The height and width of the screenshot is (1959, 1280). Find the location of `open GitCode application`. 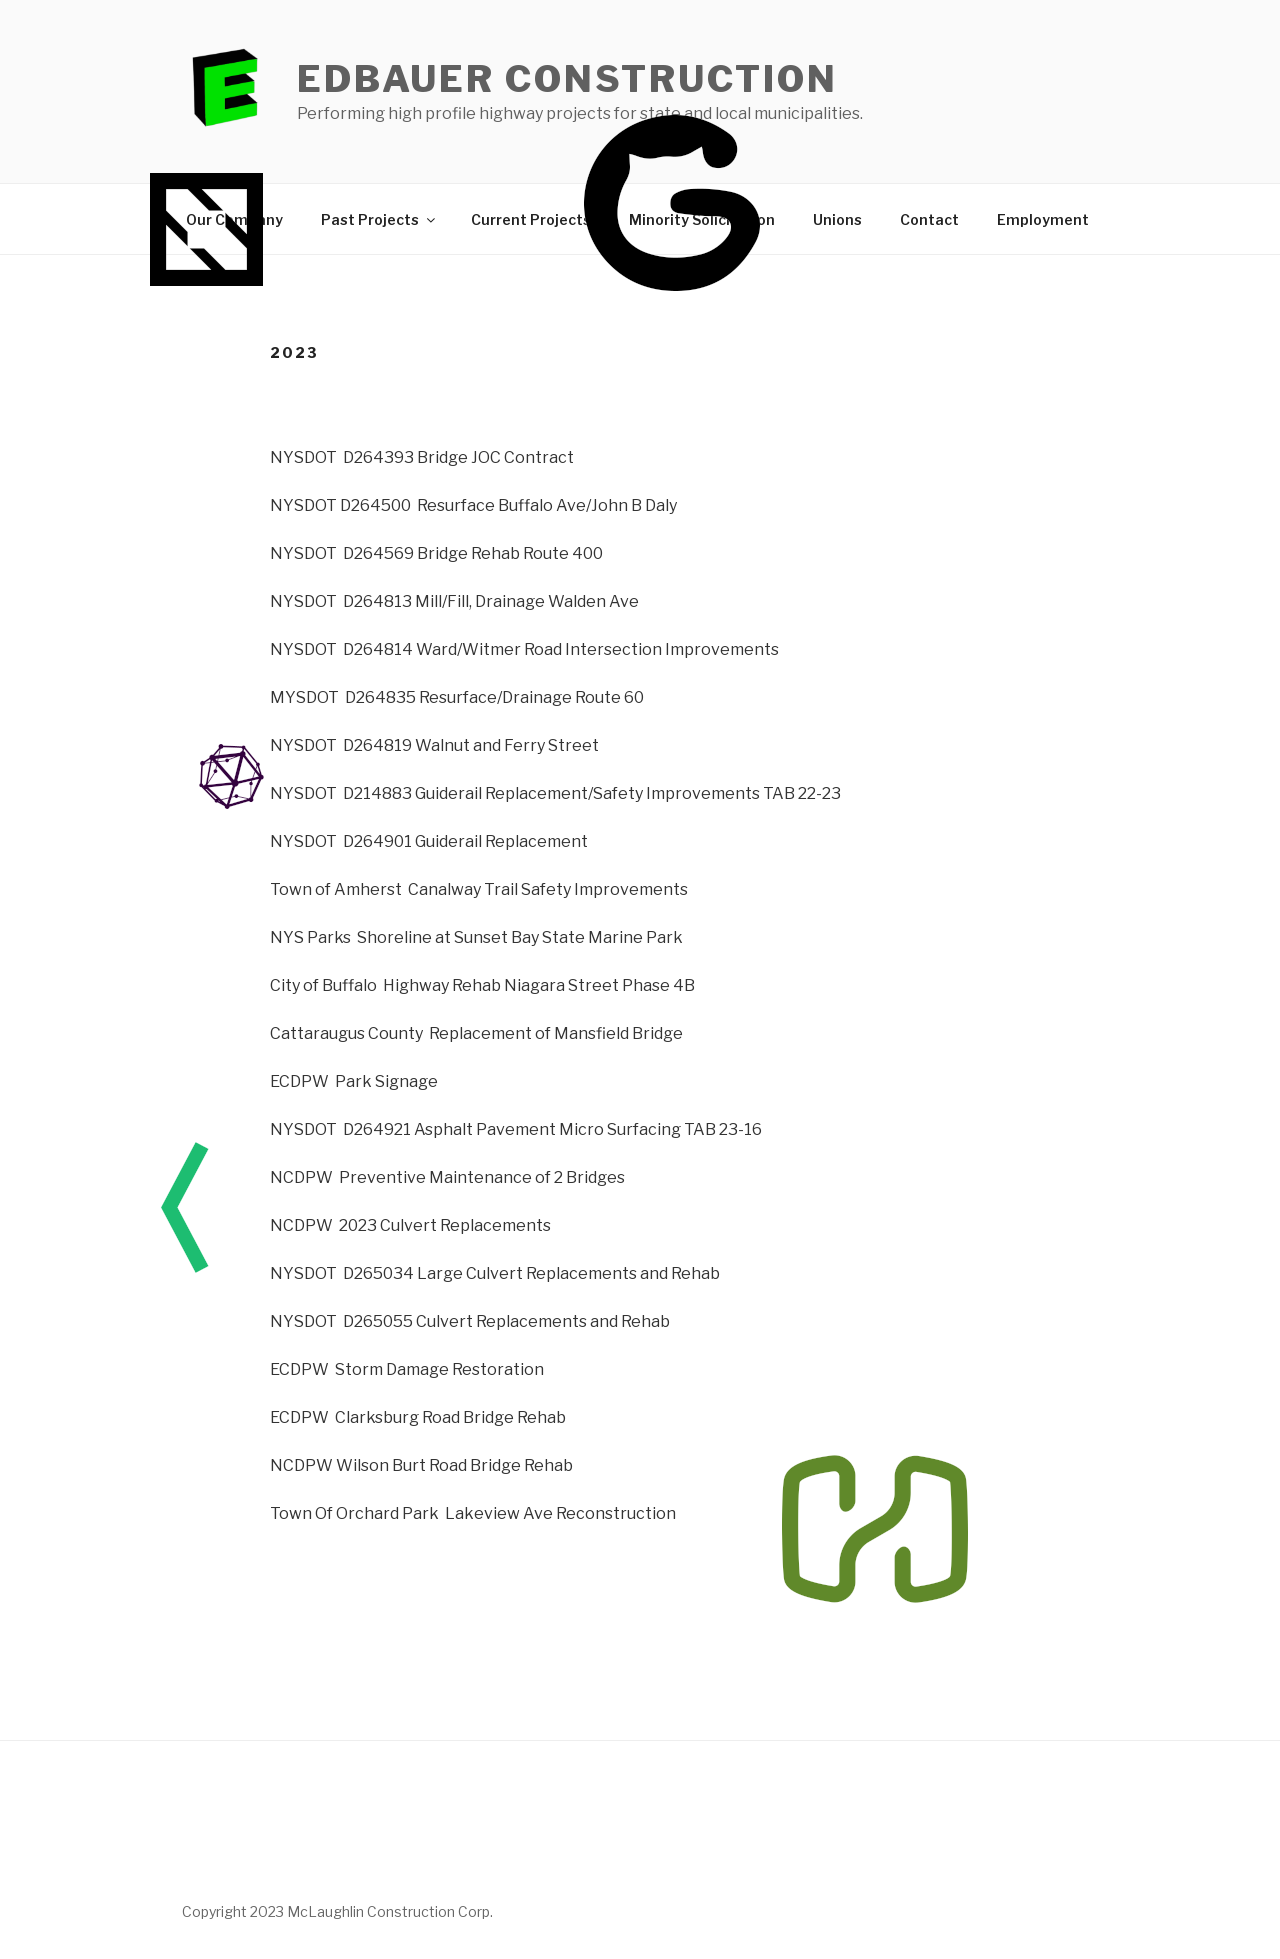

open GitCode application is located at coordinates (672, 203).